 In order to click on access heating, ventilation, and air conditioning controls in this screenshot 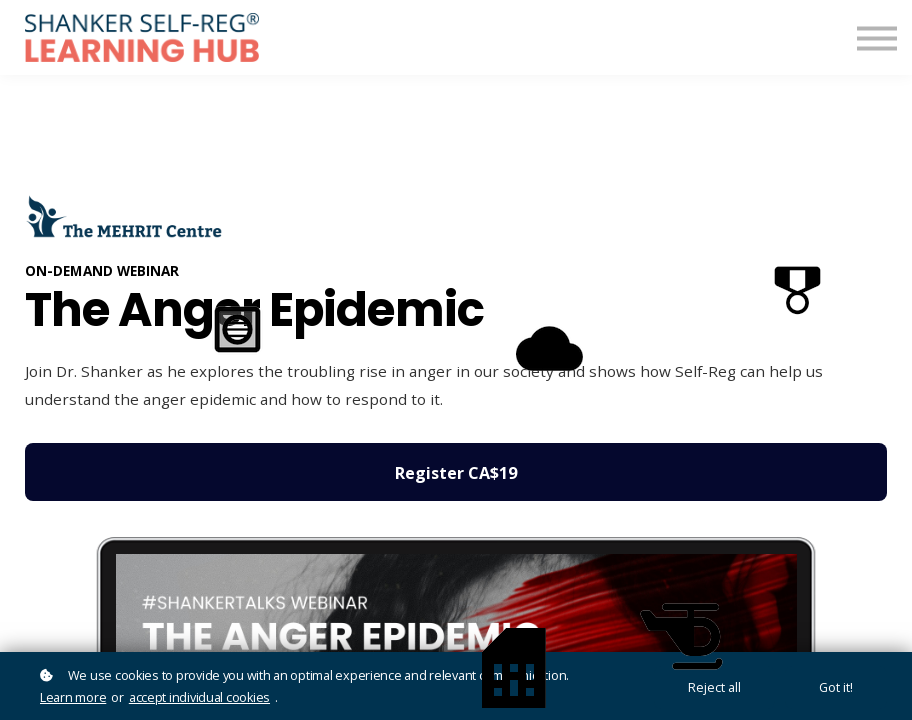, I will do `click(237, 329)`.